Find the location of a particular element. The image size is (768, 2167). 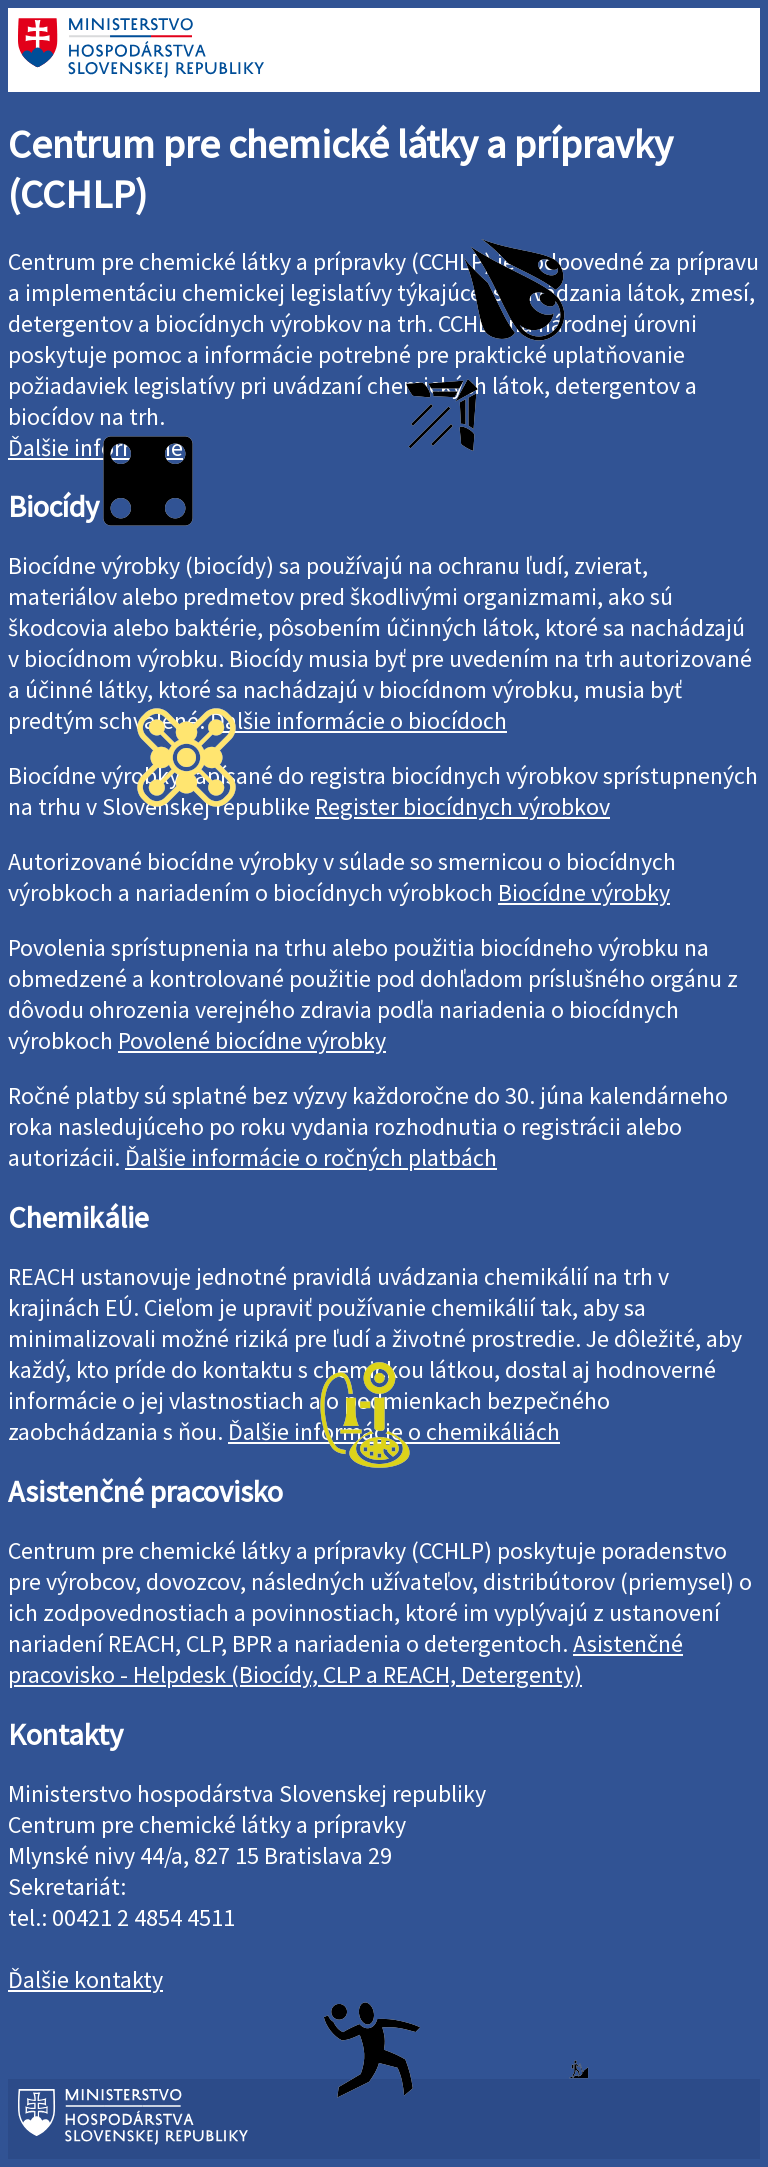

access ball throwing or toss-related games is located at coordinates (372, 2050).